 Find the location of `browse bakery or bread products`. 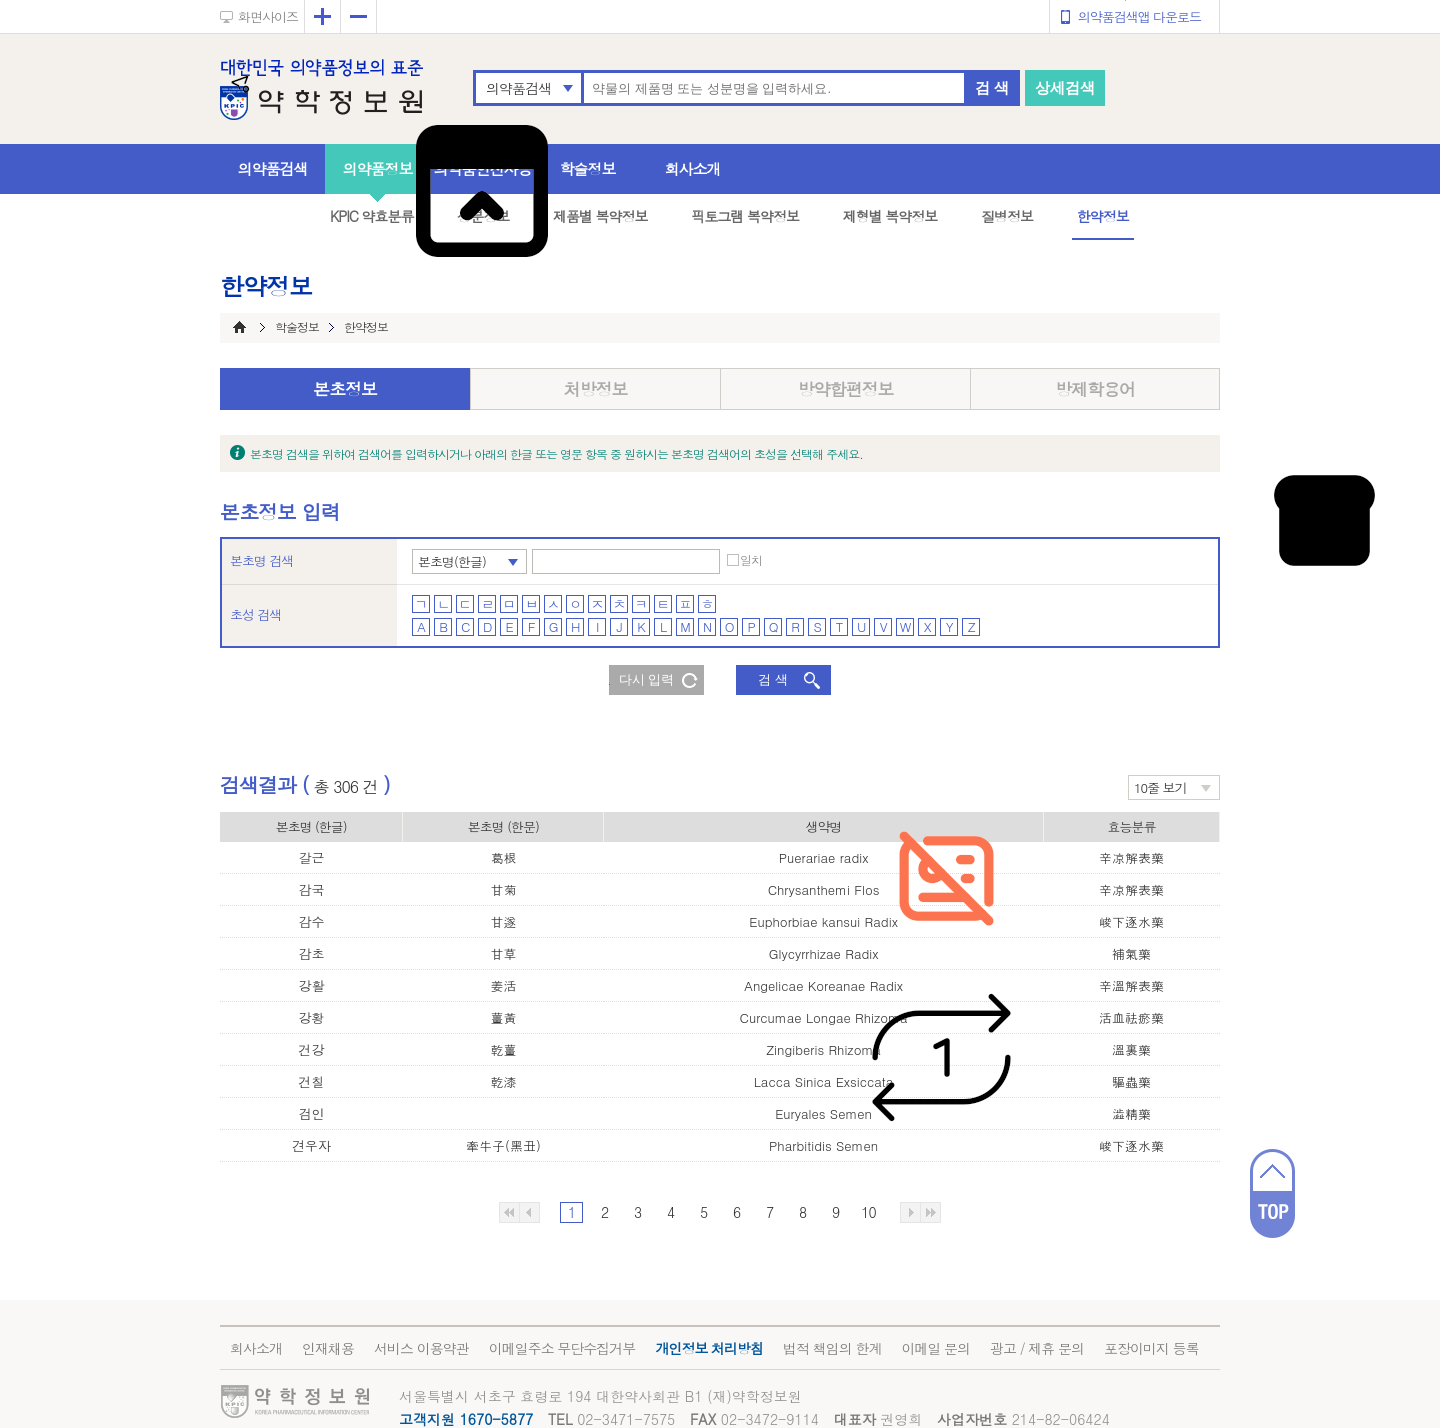

browse bakery or bread products is located at coordinates (1324, 520).